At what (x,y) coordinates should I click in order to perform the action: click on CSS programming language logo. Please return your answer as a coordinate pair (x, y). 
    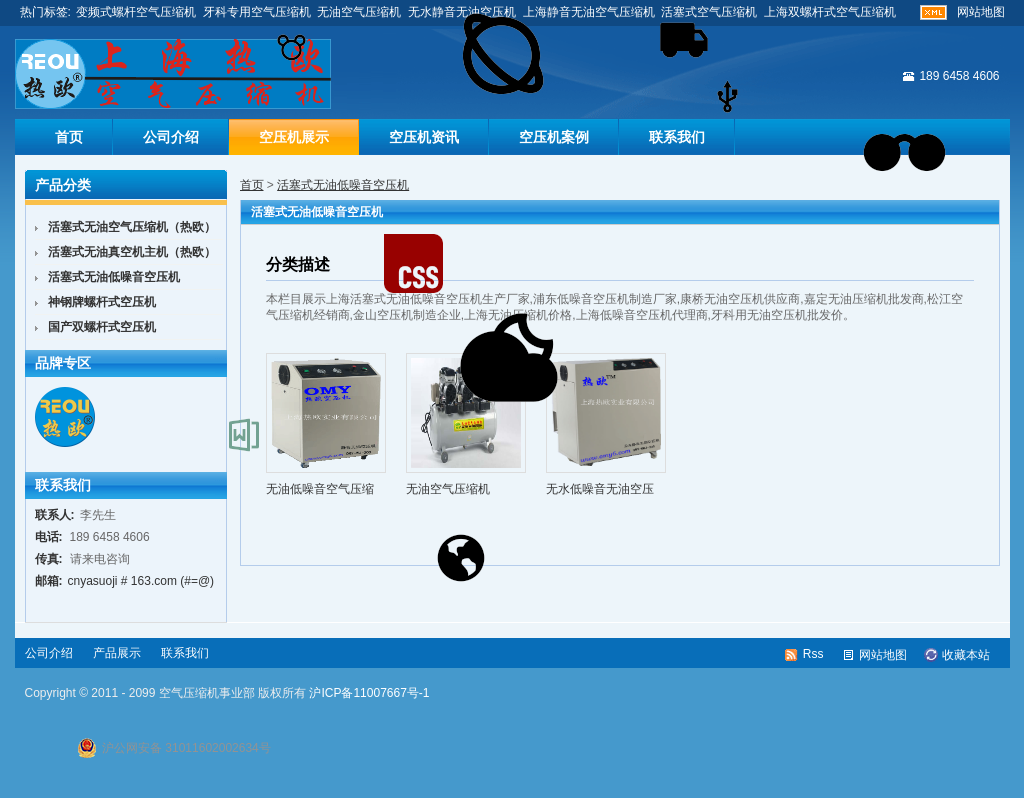
    Looking at the image, I should click on (413, 263).